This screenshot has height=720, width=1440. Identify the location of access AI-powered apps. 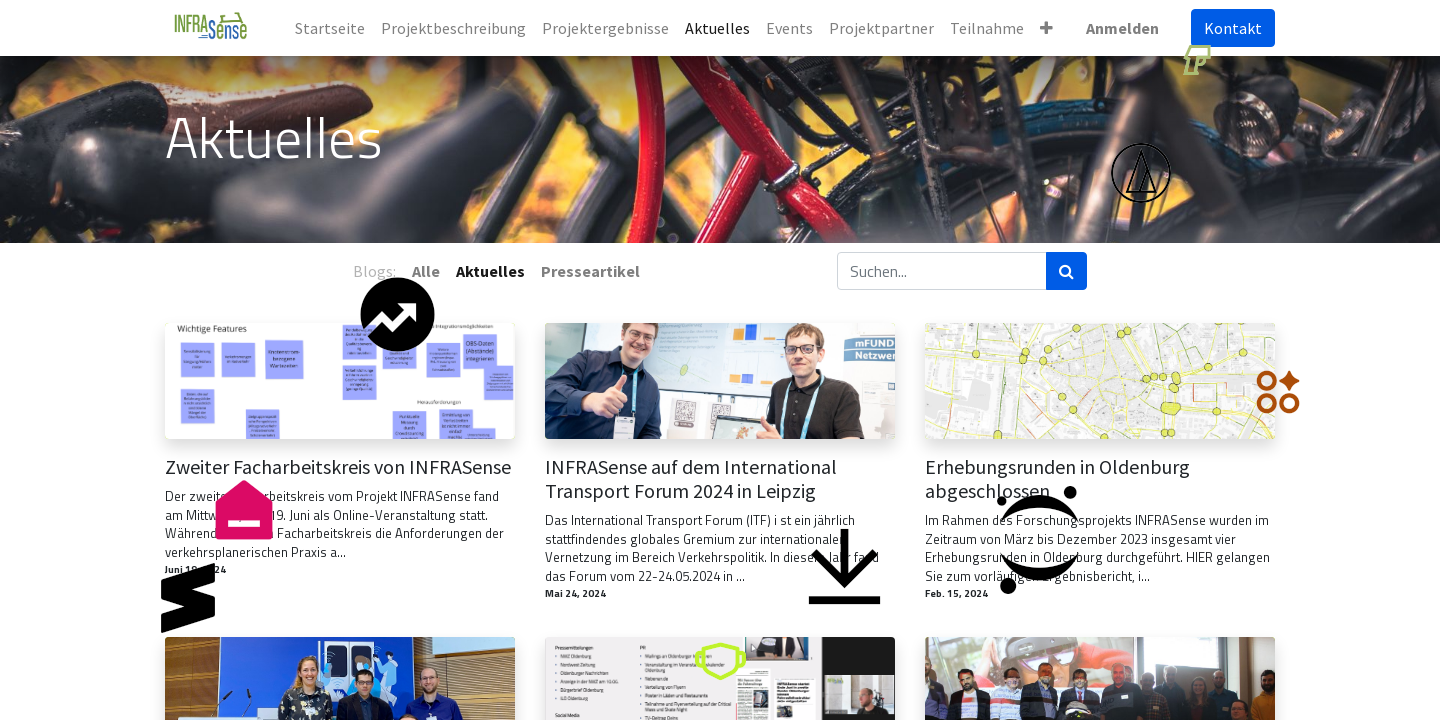
(1278, 392).